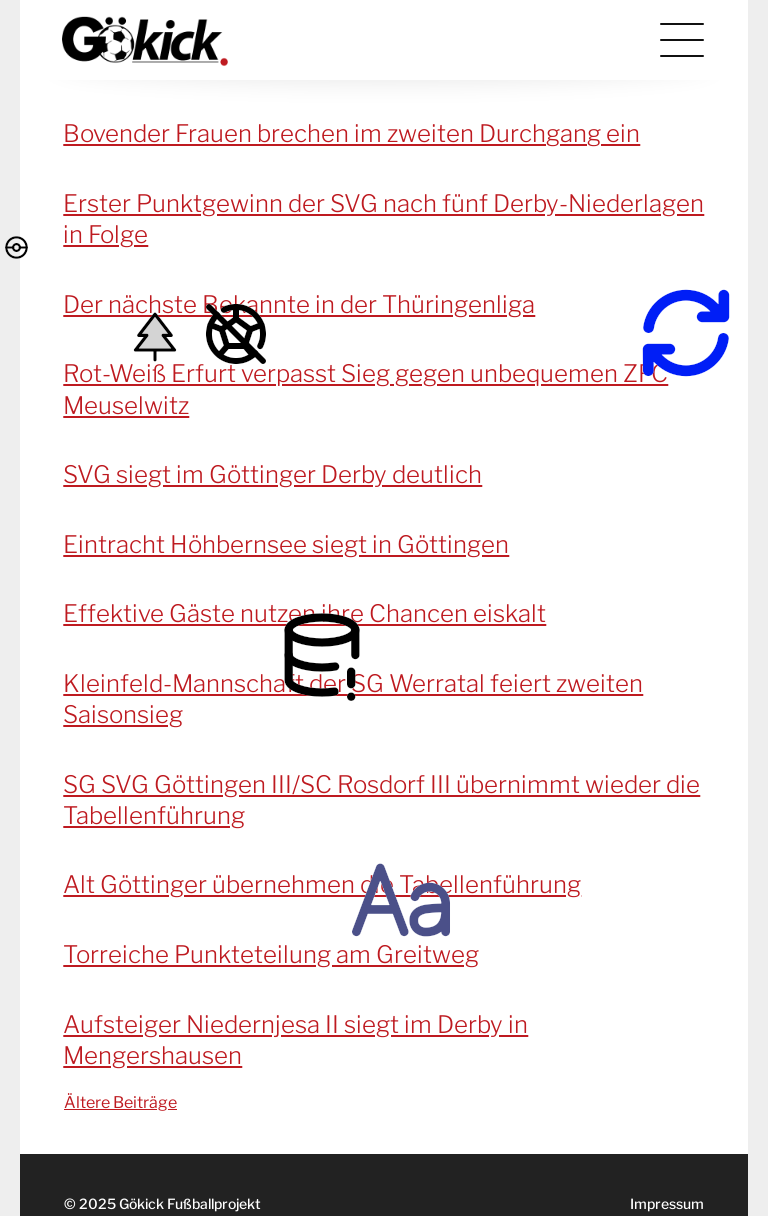  Describe the element at coordinates (16, 247) in the screenshot. I see `access pokémon collection or inventory` at that location.